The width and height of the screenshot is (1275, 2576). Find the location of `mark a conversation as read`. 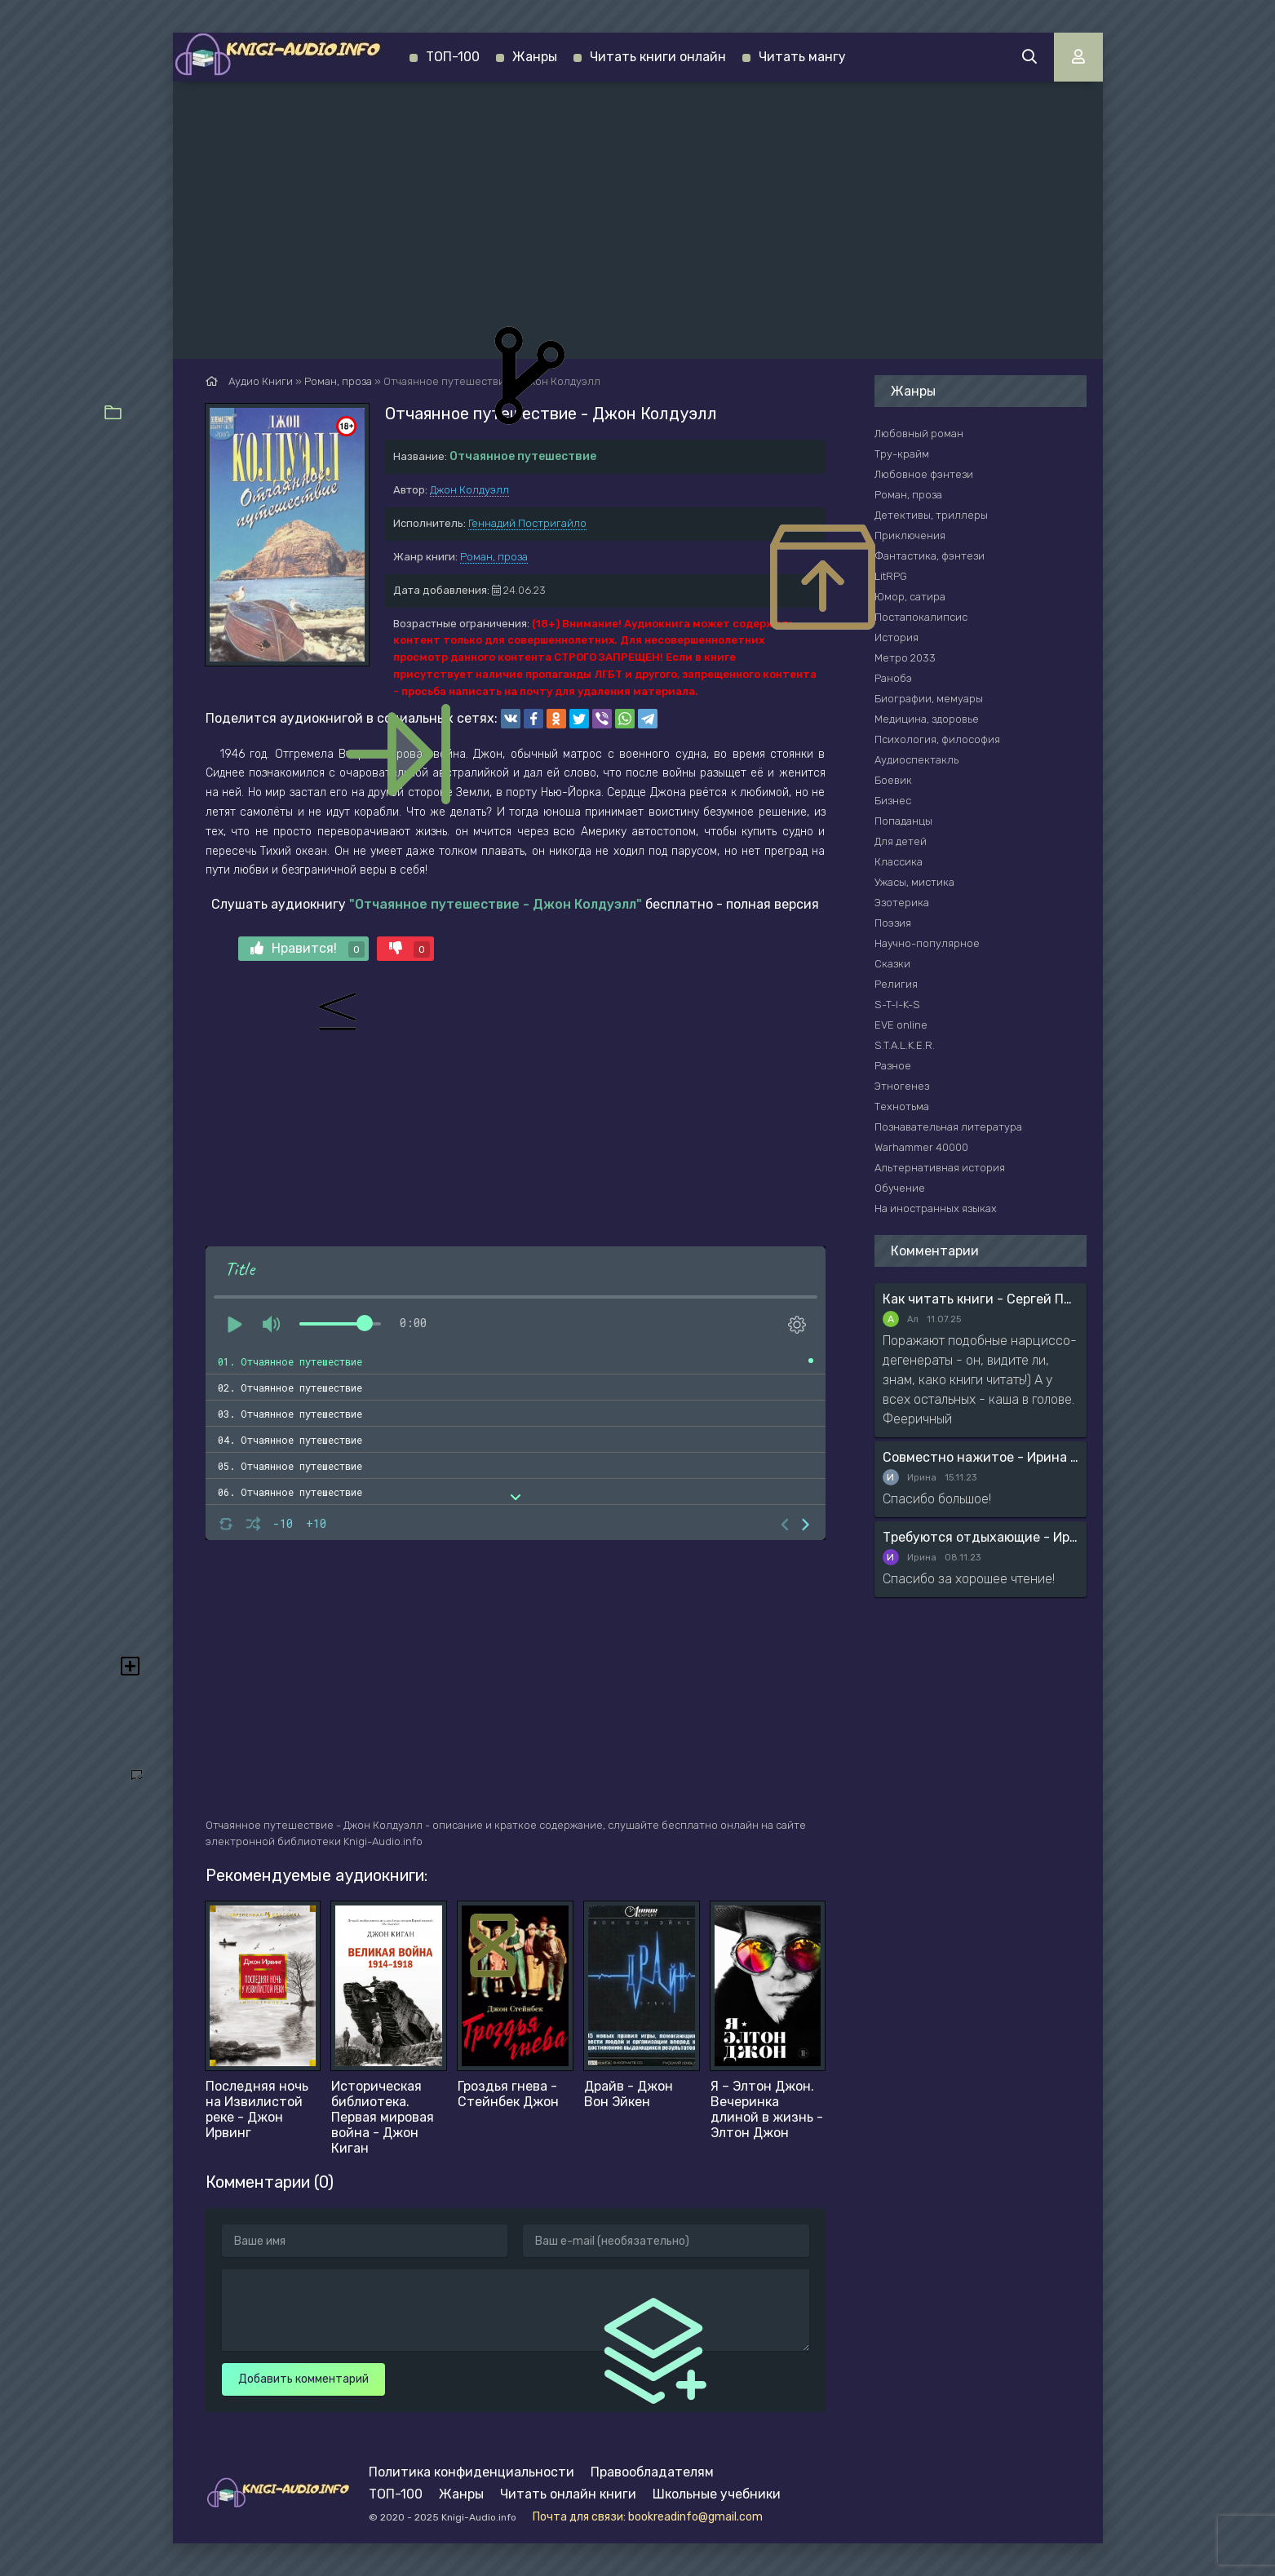

mark a conversation as read is located at coordinates (136, 1775).